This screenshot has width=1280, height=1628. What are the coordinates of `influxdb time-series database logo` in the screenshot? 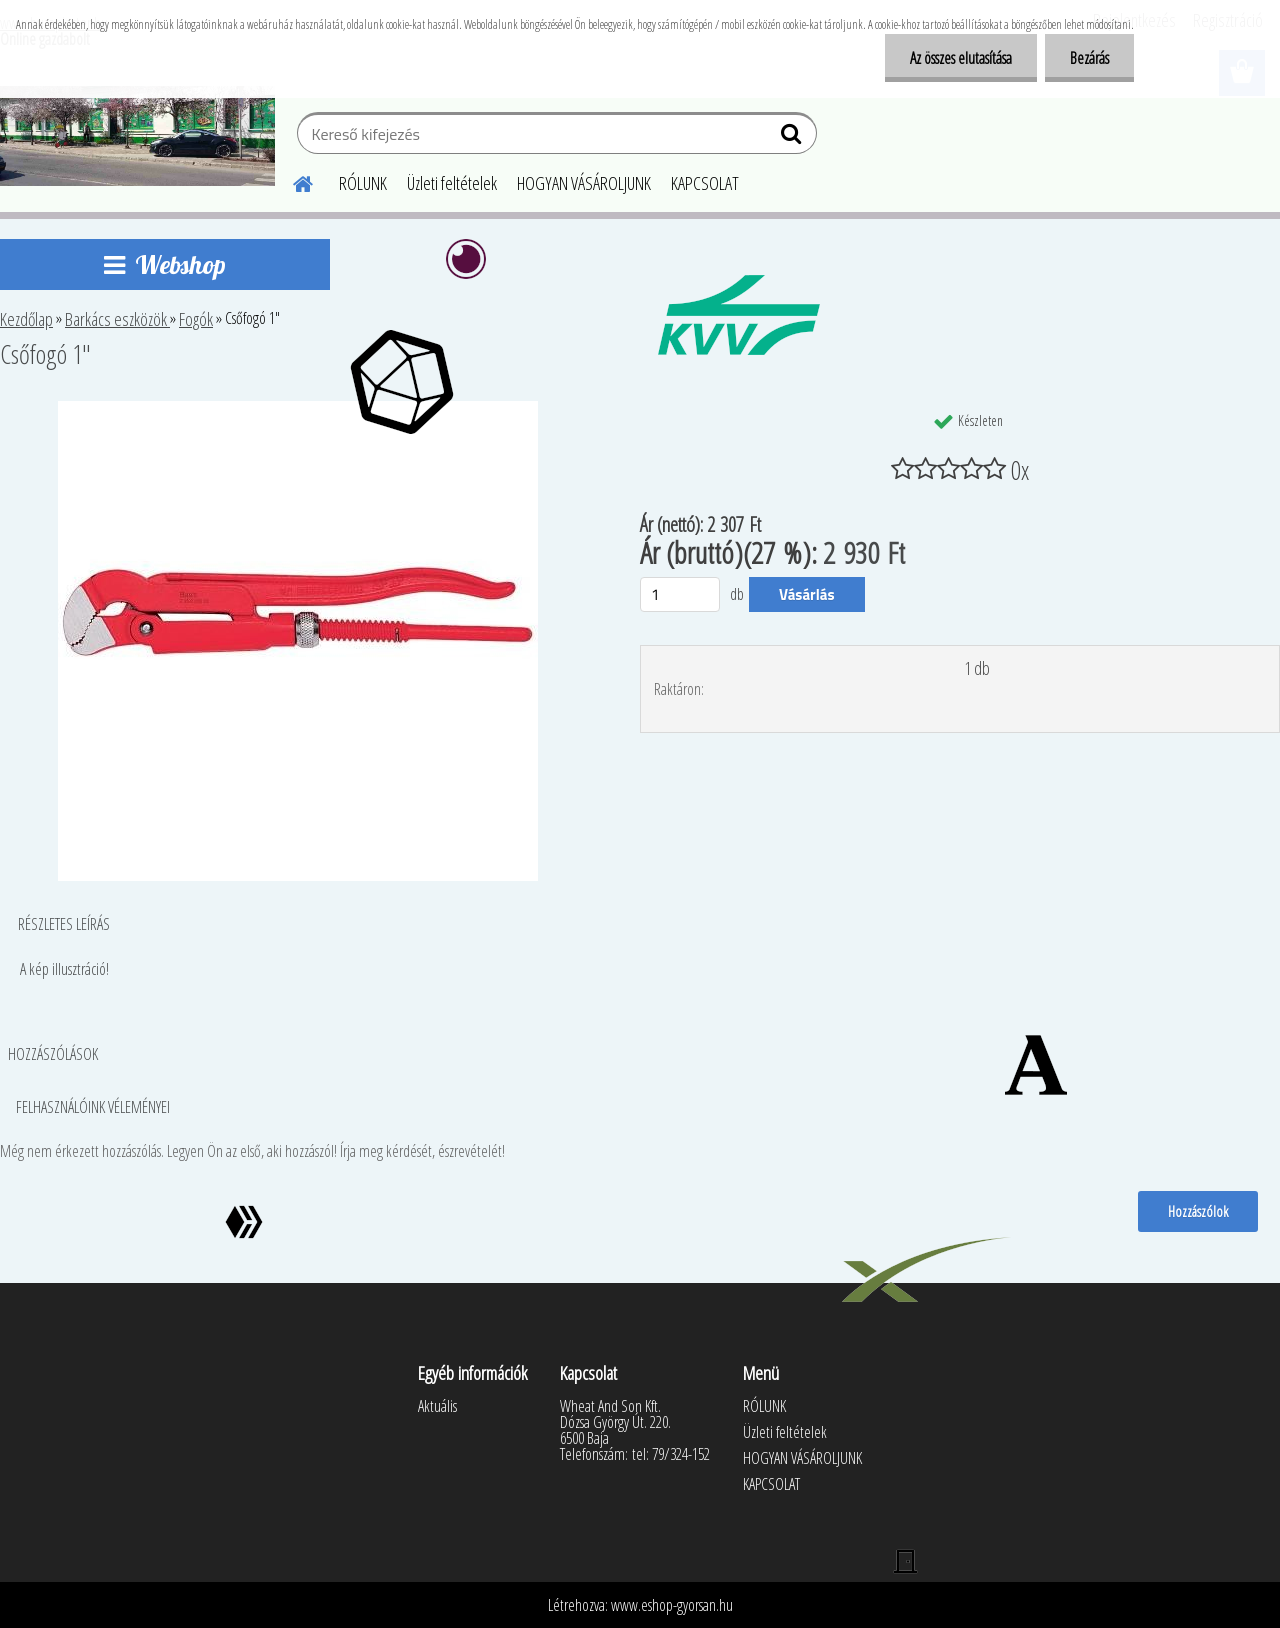 It's located at (402, 382).